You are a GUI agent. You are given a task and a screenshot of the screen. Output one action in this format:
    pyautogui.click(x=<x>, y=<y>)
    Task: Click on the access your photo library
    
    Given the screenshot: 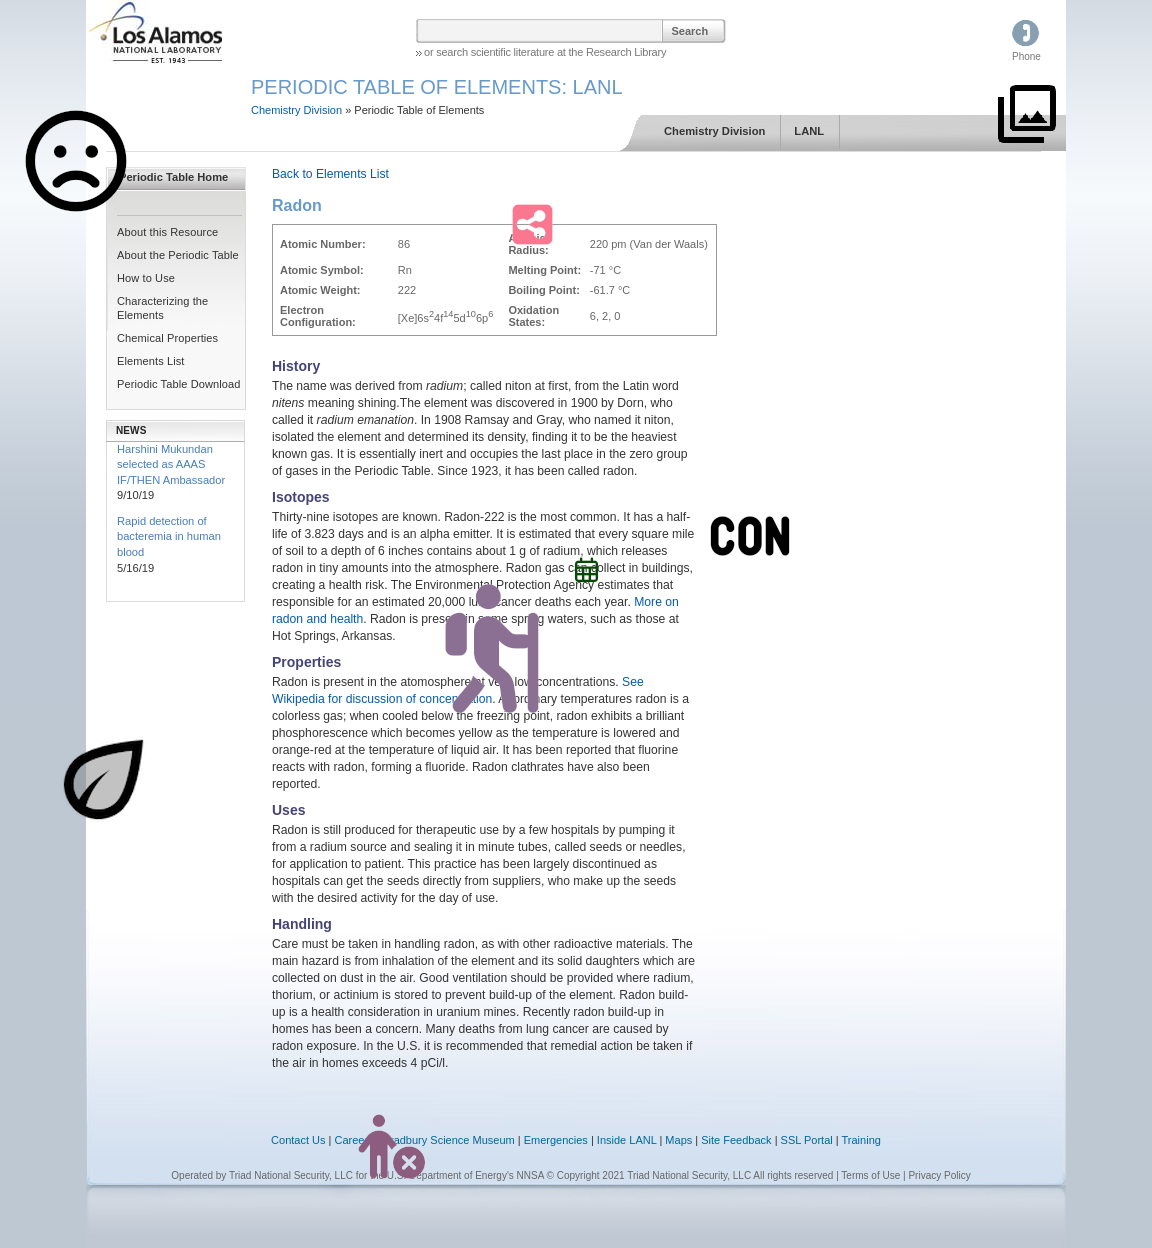 What is the action you would take?
    pyautogui.click(x=1027, y=114)
    